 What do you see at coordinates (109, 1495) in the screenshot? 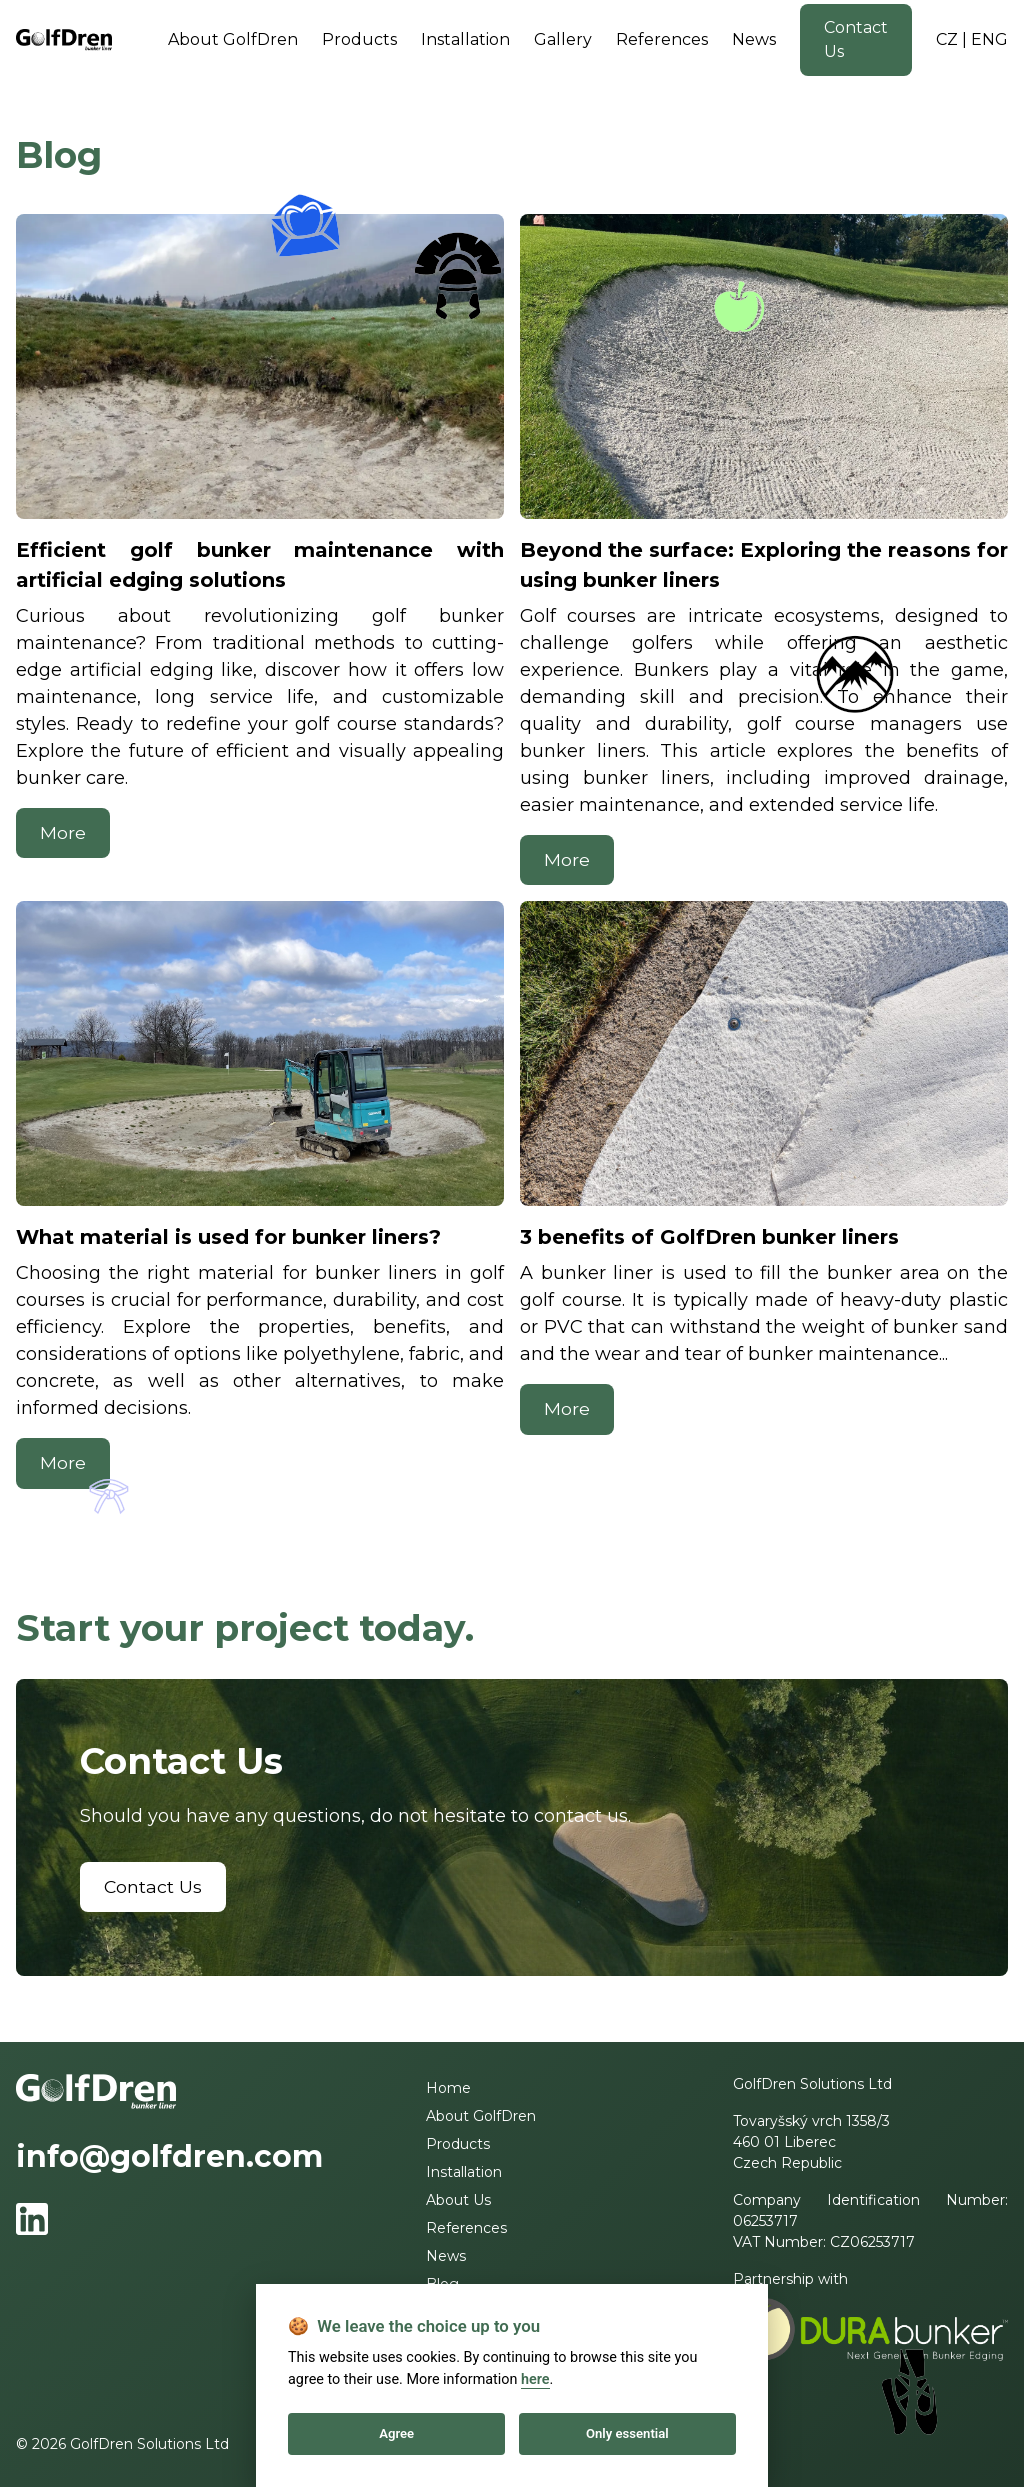
I see `indicates martial arts or karate-related content` at bounding box center [109, 1495].